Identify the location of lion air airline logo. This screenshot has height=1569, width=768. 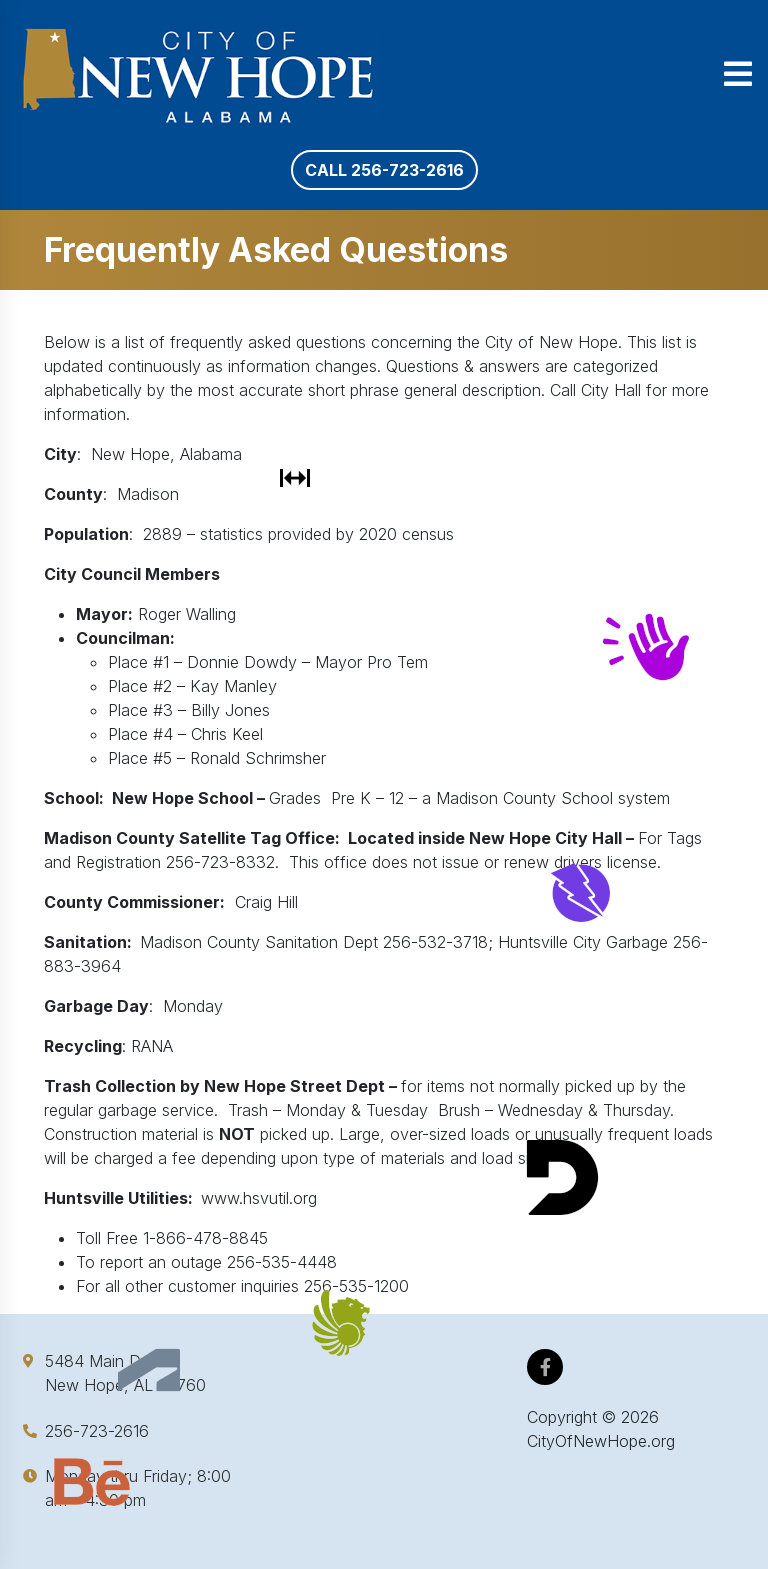
(341, 1323).